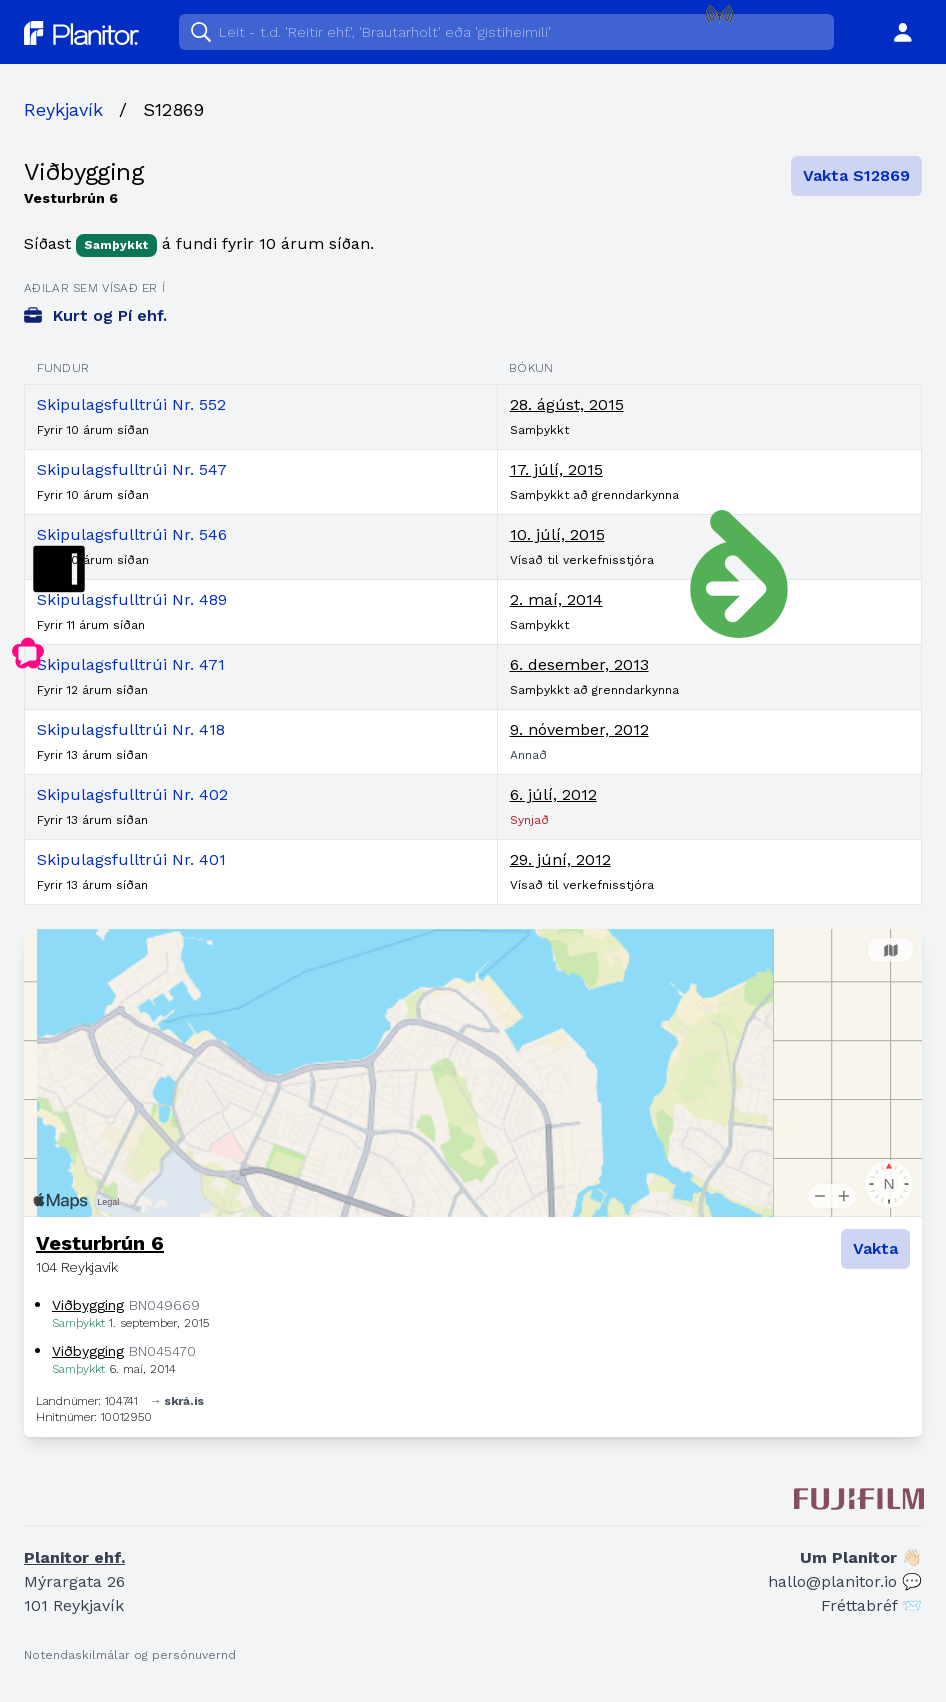 This screenshot has height=1702, width=946. I want to click on webrtc logo indicating real-time communication features, so click(28, 653).